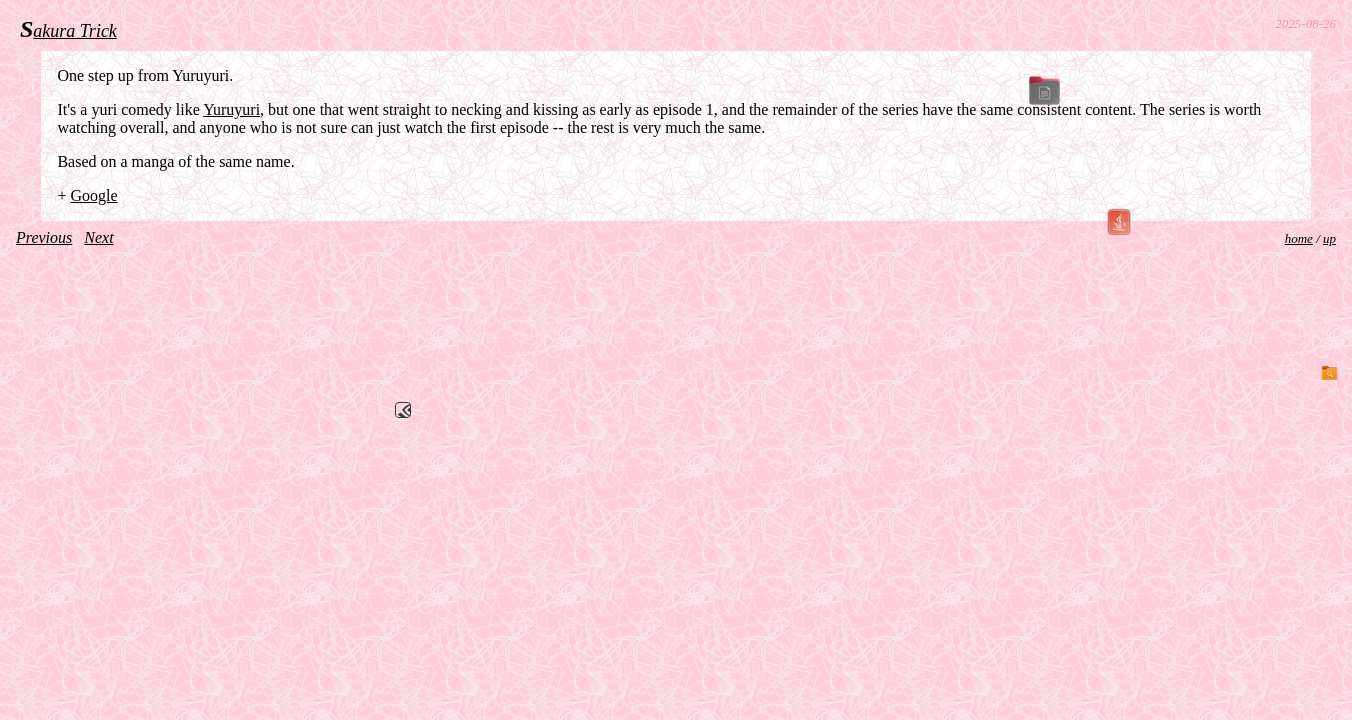 The width and height of the screenshot is (1352, 720). Describe the element at coordinates (1329, 373) in the screenshot. I see `access saved search queries` at that location.